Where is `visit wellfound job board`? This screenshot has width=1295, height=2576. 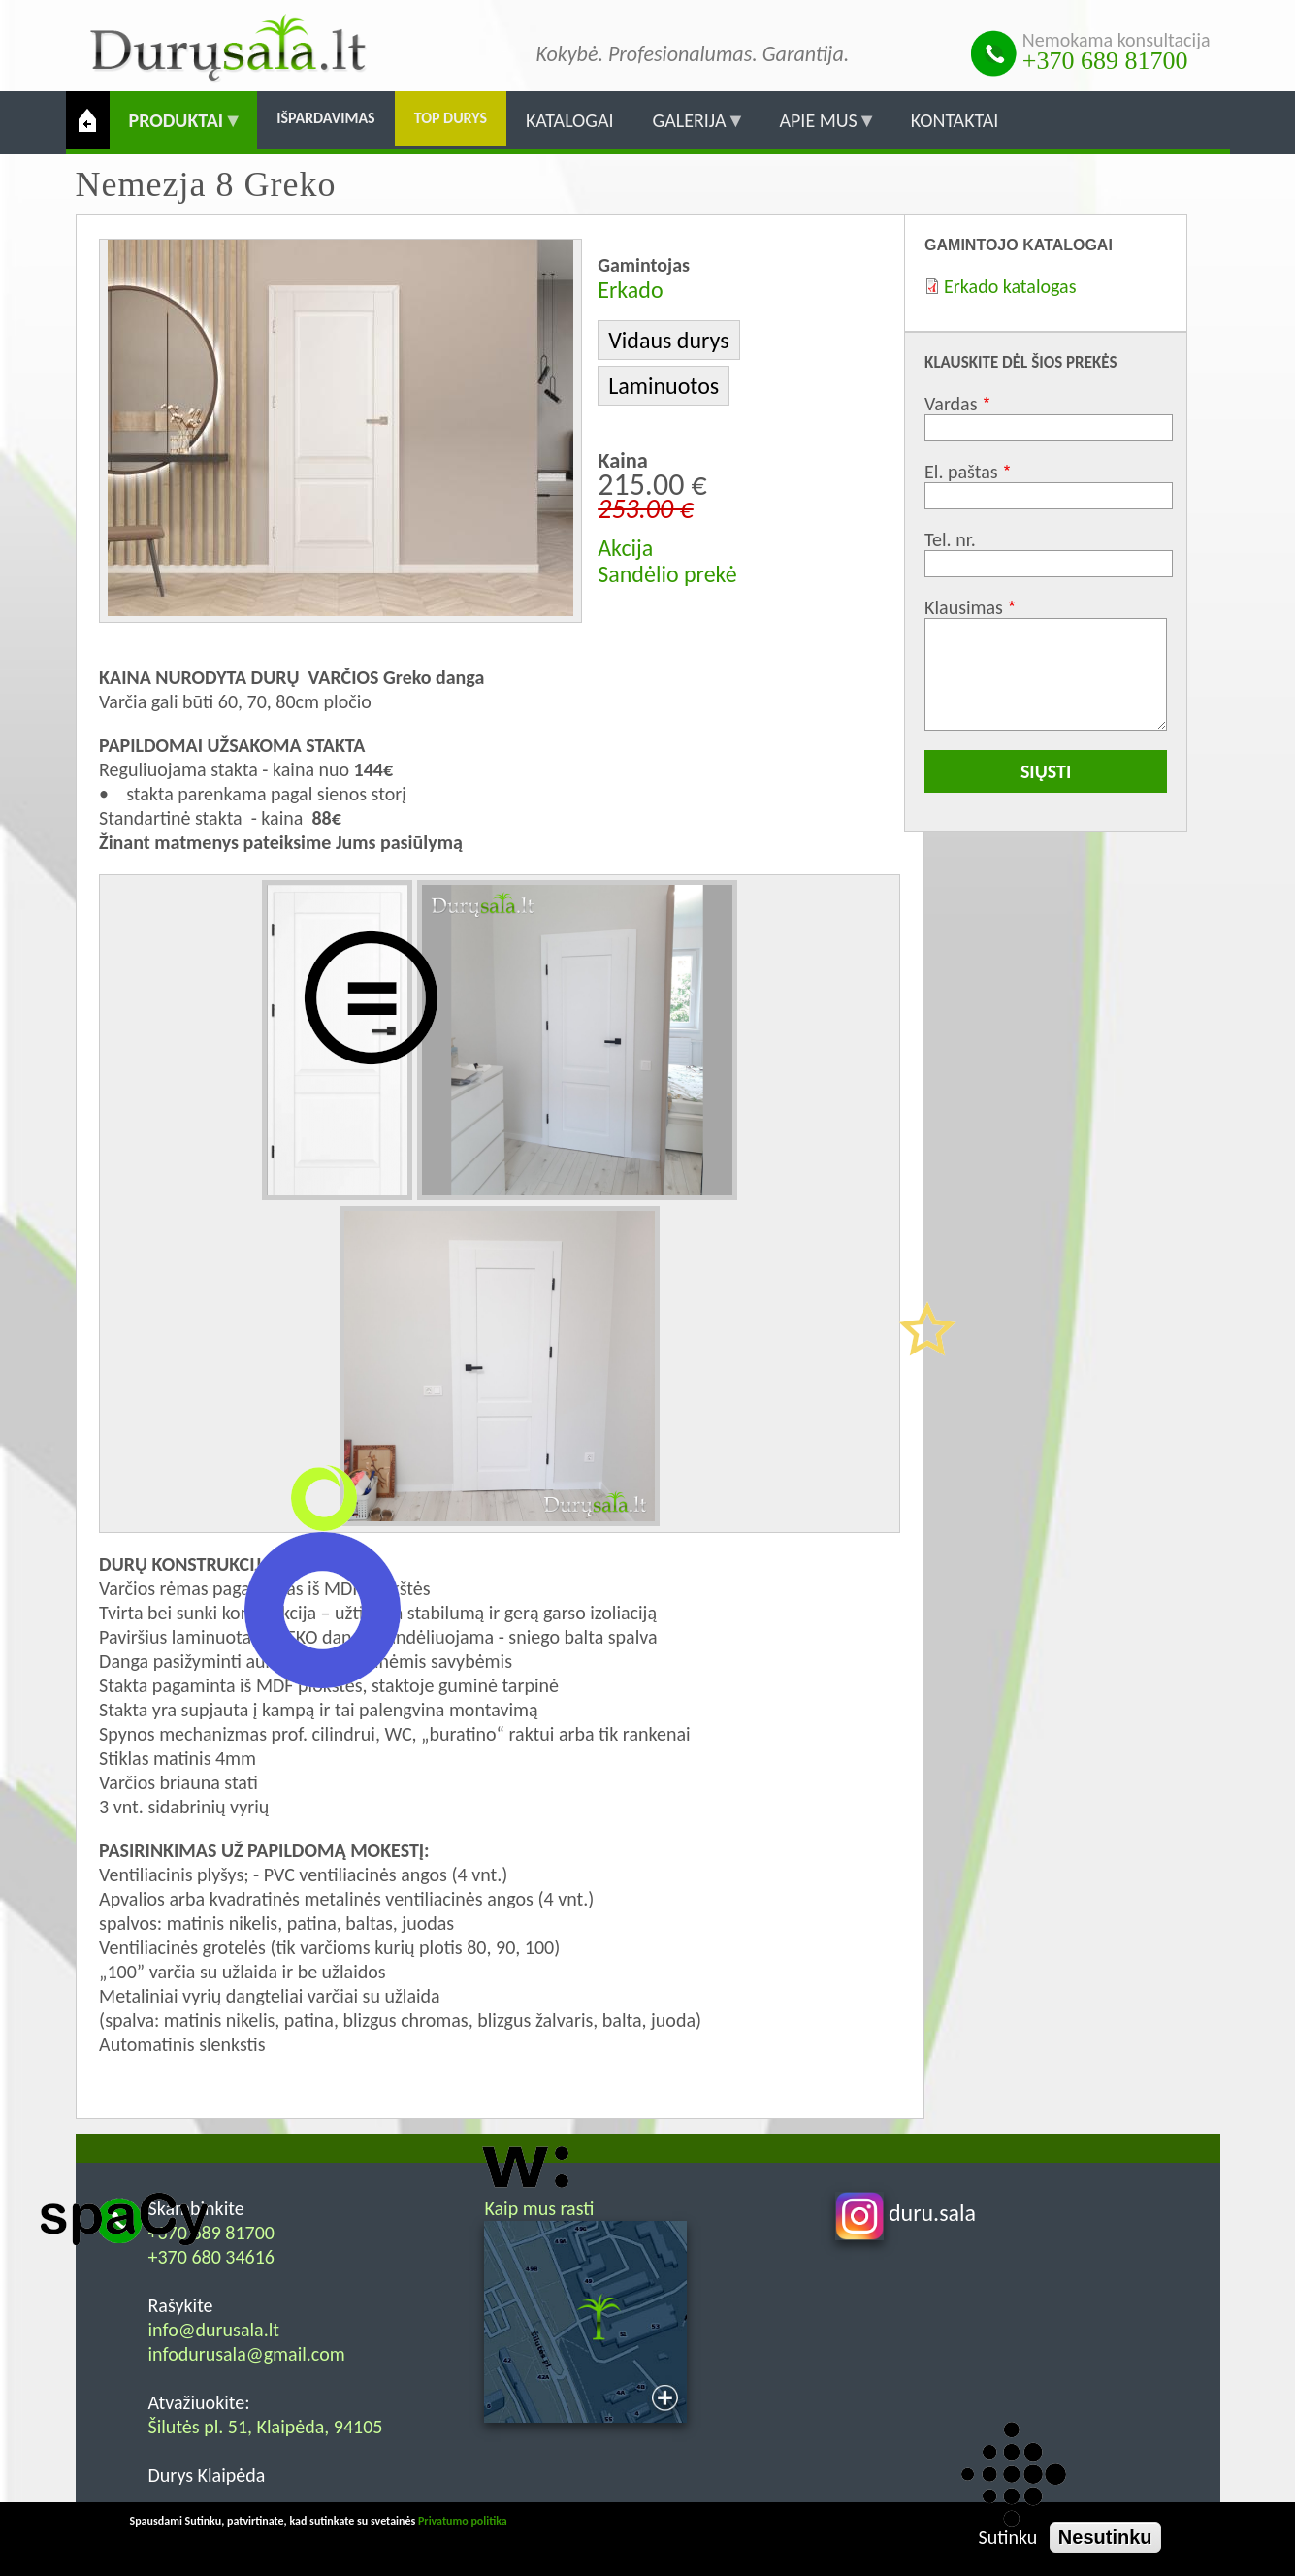 visit wellfound job board is located at coordinates (525, 2167).